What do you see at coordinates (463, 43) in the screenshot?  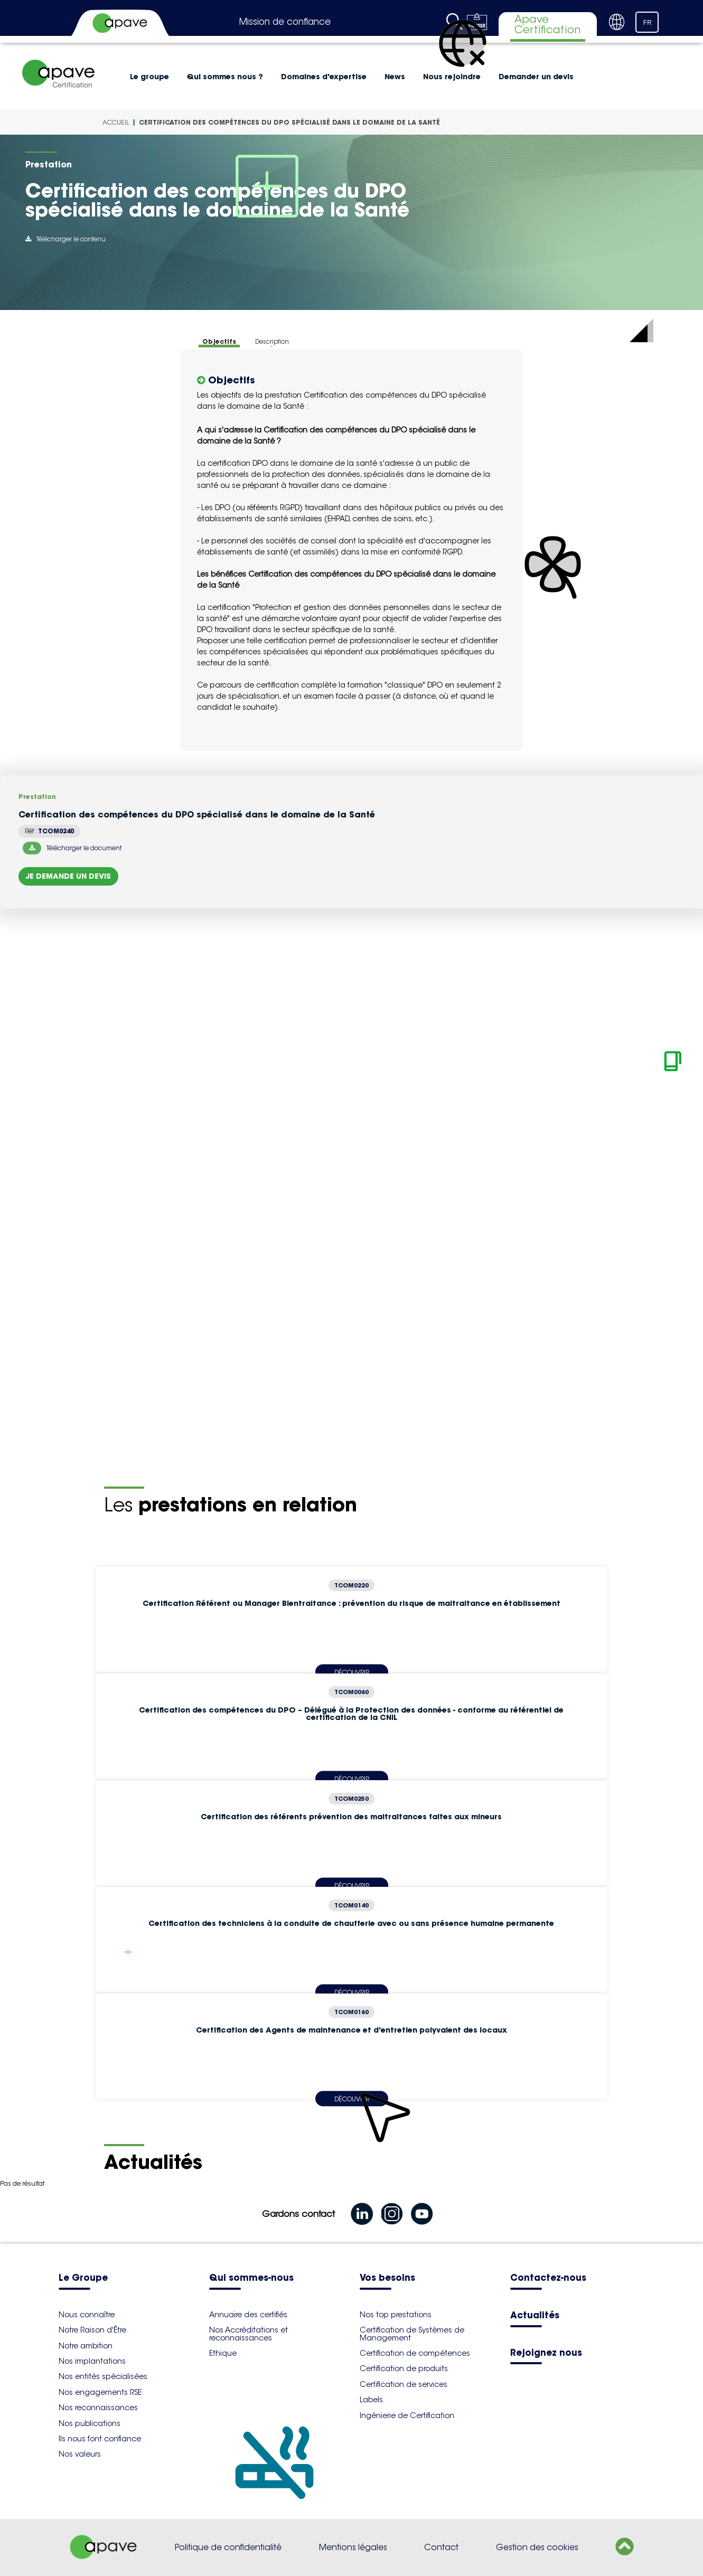 I see `disable internet or web access` at bounding box center [463, 43].